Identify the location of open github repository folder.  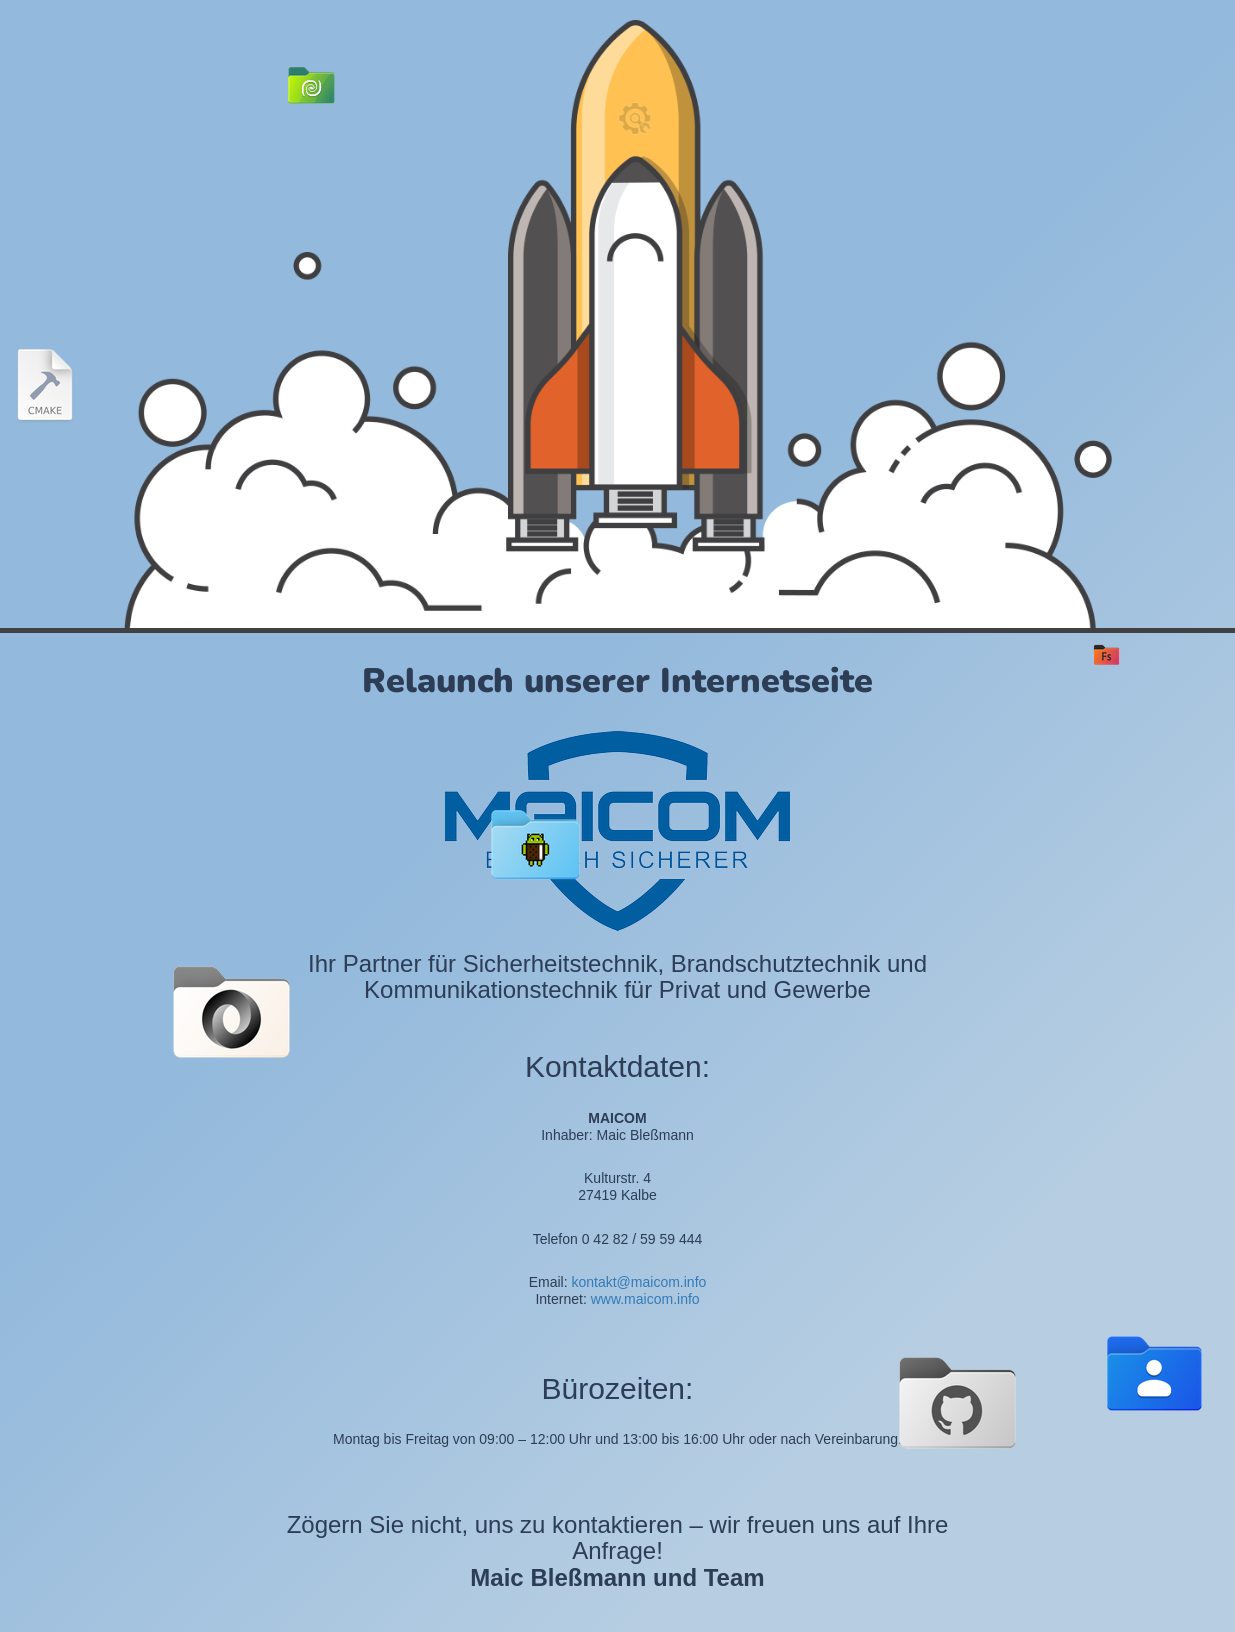
(957, 1406).